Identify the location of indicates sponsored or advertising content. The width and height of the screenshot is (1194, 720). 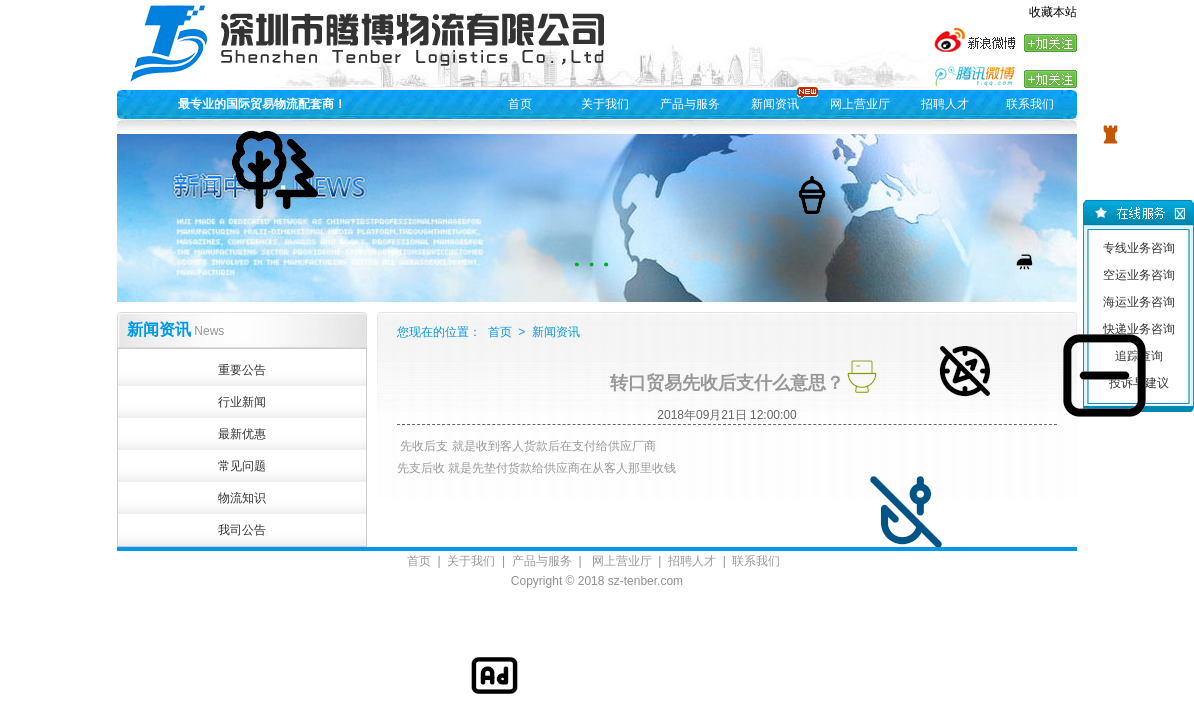
(494, 675).